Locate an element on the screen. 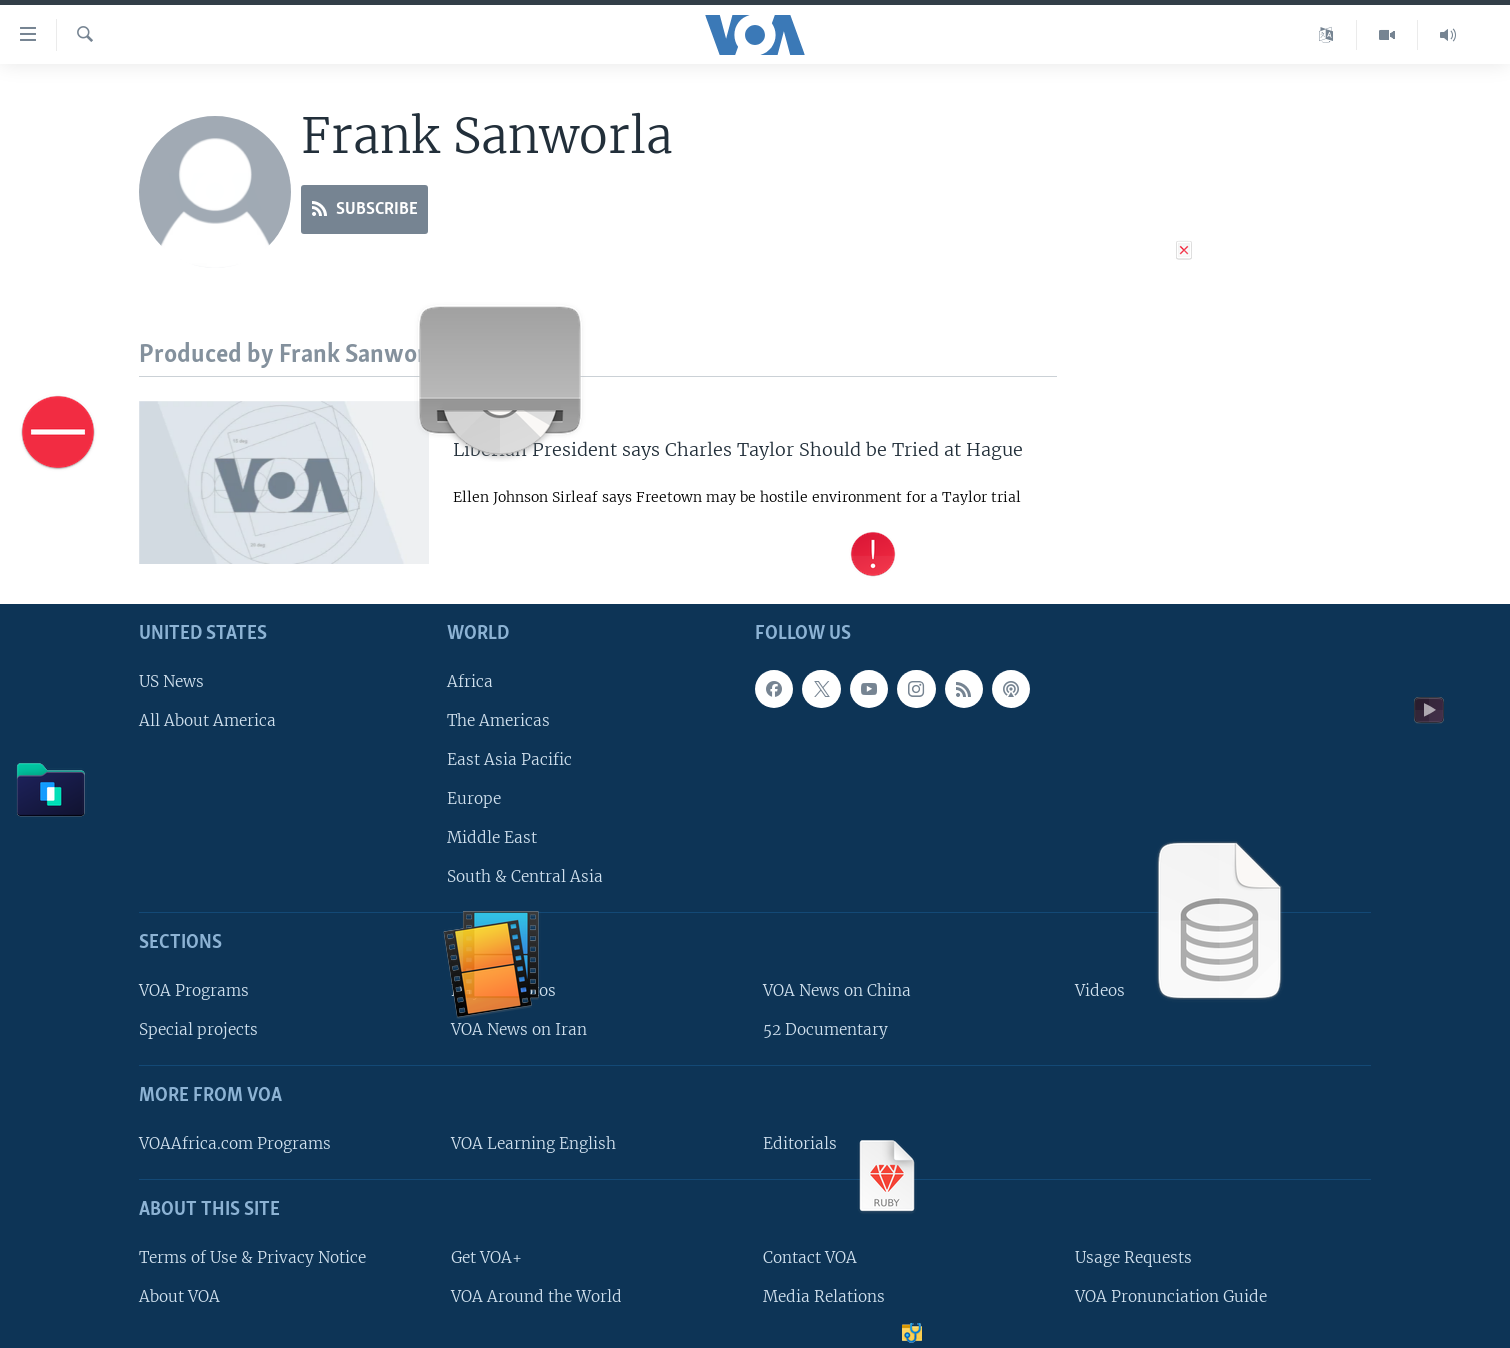  open wondershare mobiletrans files folder is located at coordinates (50, 791).